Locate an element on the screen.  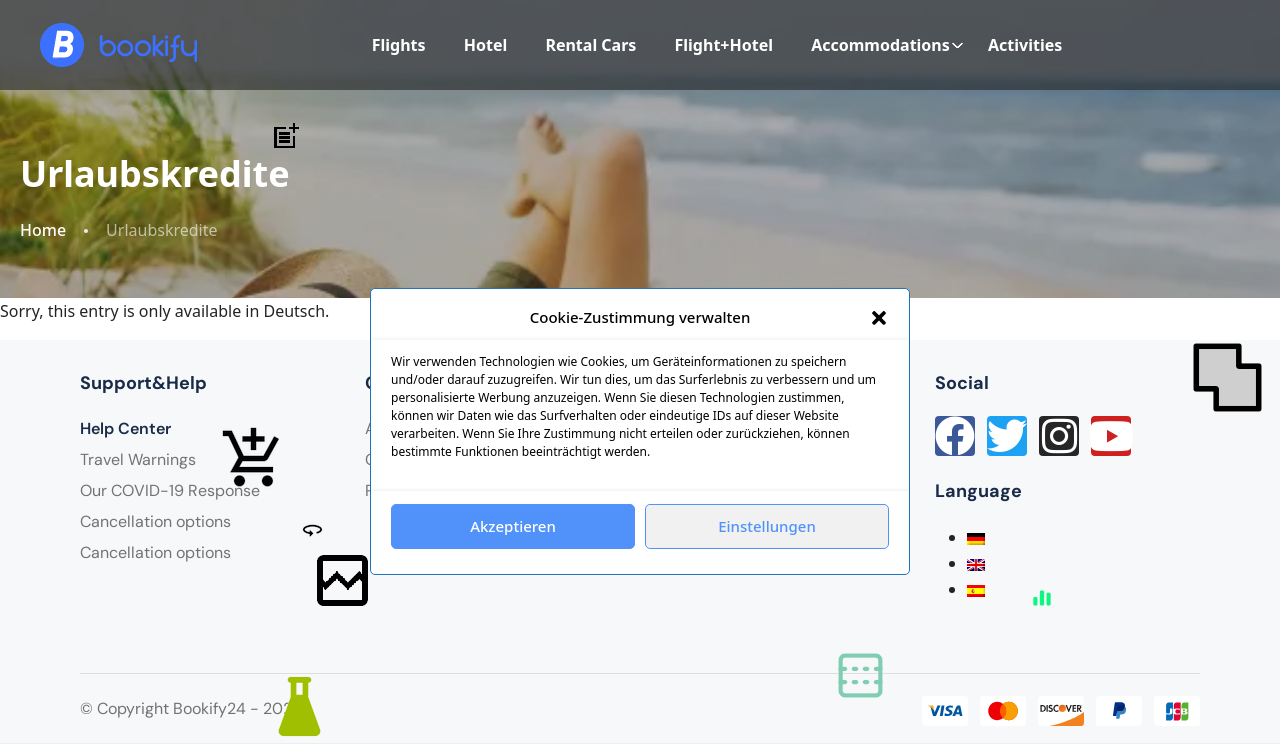
create a new post or document is located at coordinates (286, 136).